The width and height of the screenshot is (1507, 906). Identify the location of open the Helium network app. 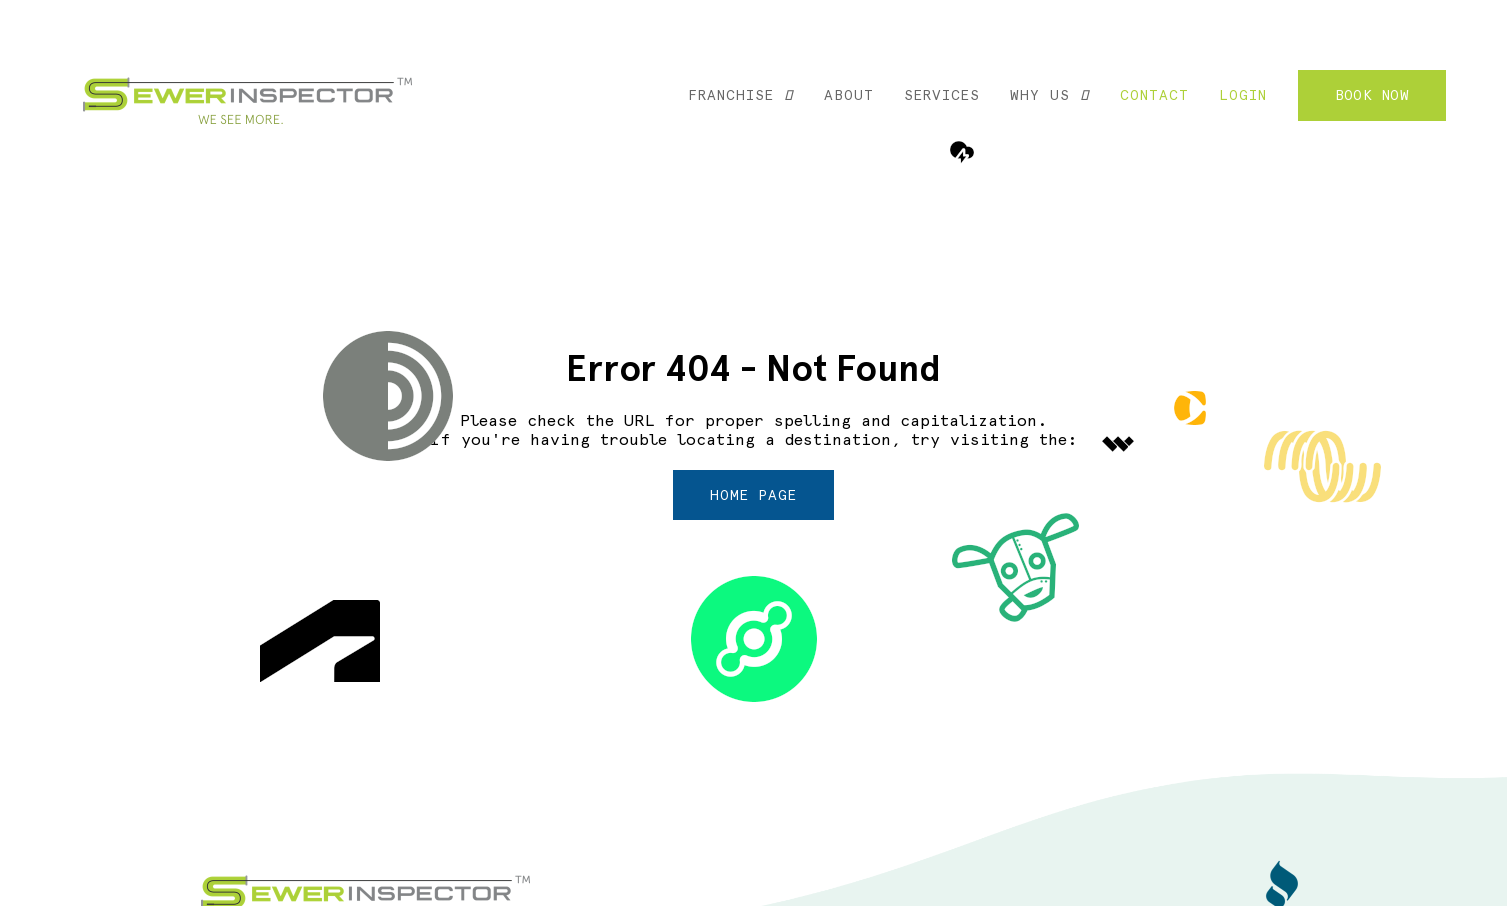
(754, 639).